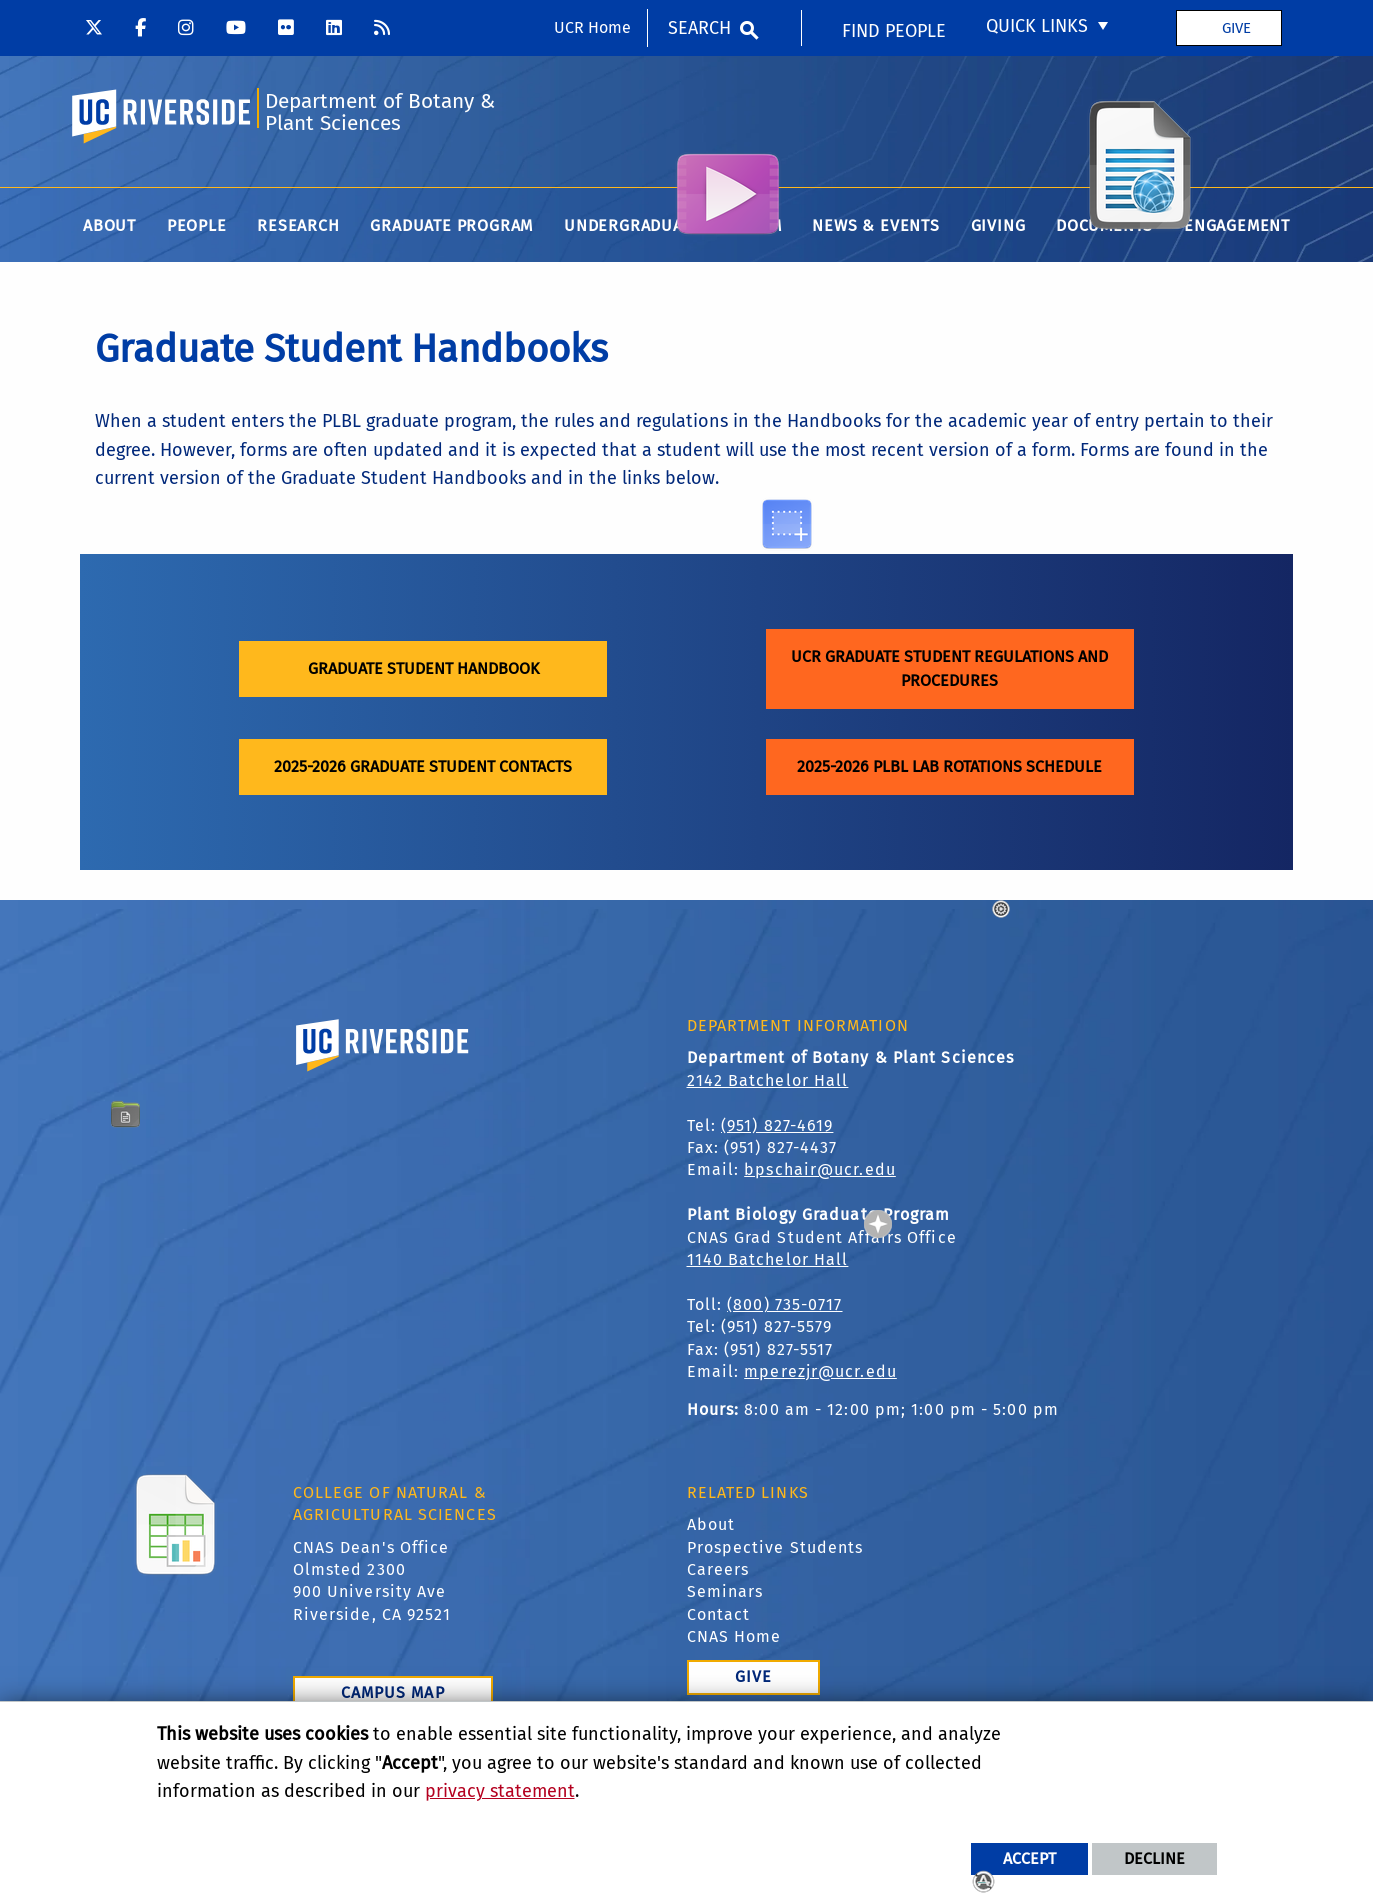 The image size is (1373, 1900). I want to click on check for and install software updates, so click(983, 1881).